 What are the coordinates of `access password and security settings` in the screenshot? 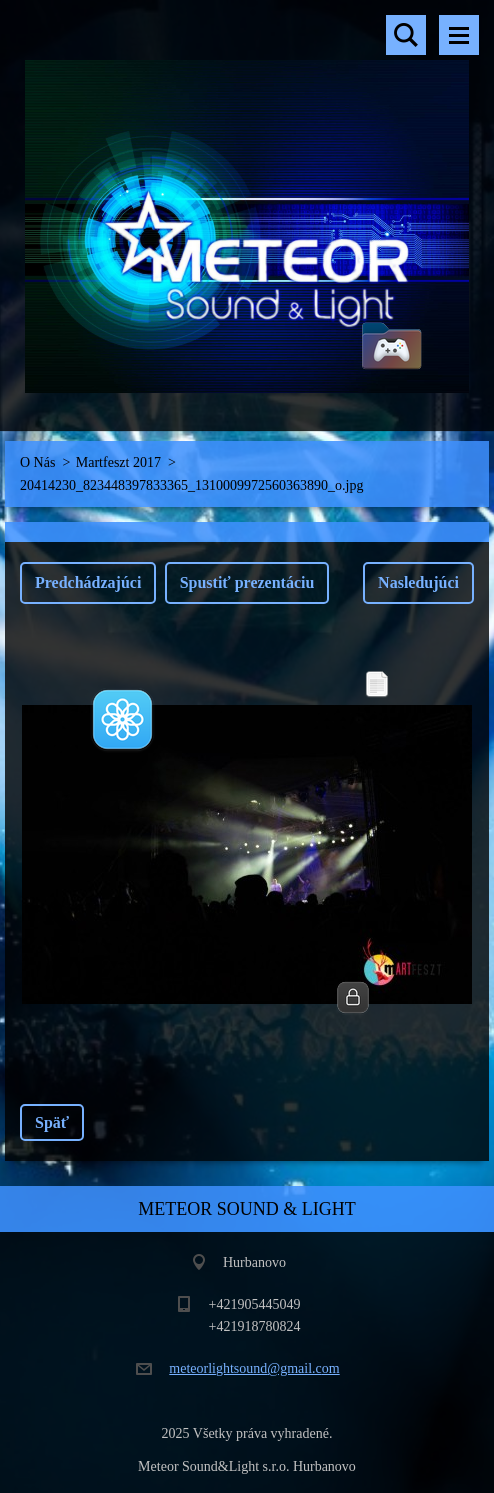 It's located at (353, 998).